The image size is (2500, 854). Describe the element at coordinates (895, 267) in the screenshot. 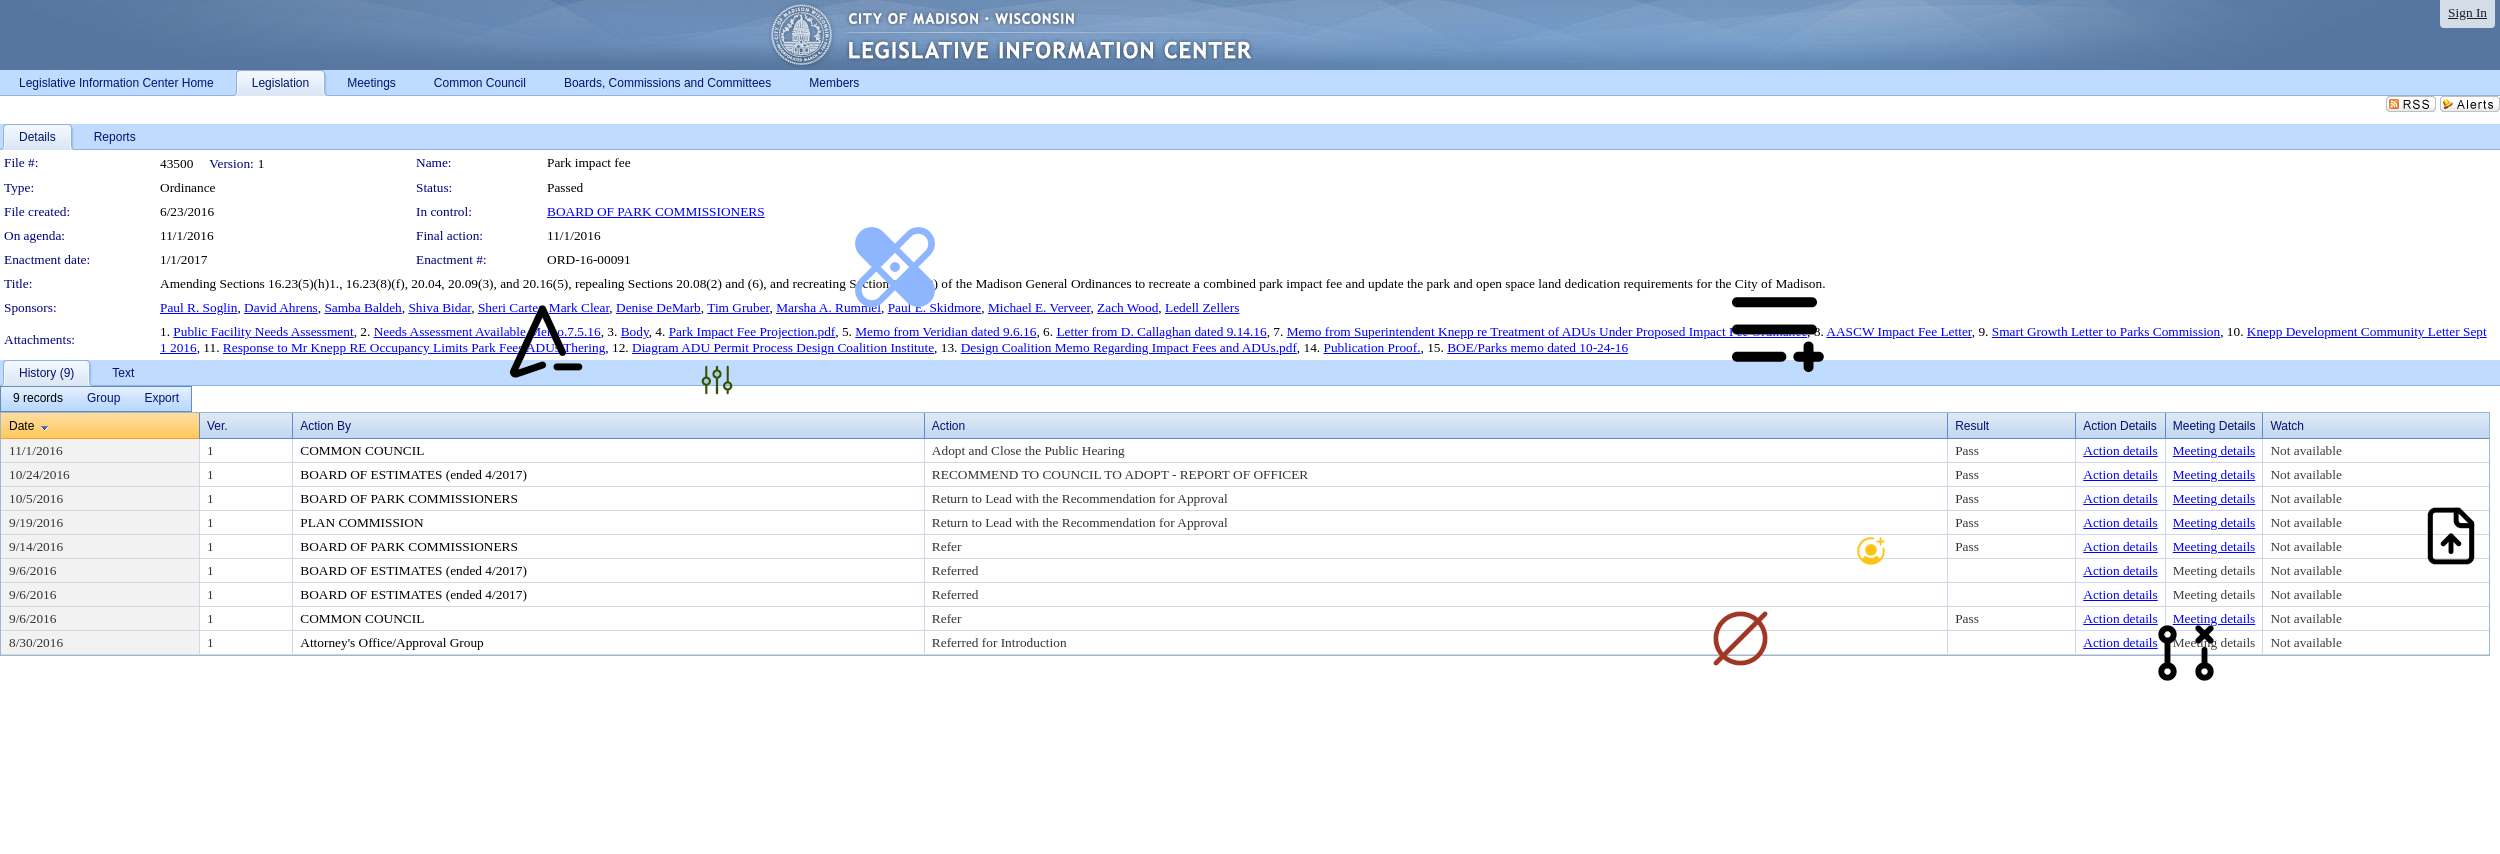

I see `access first aid or health resources` at that location.